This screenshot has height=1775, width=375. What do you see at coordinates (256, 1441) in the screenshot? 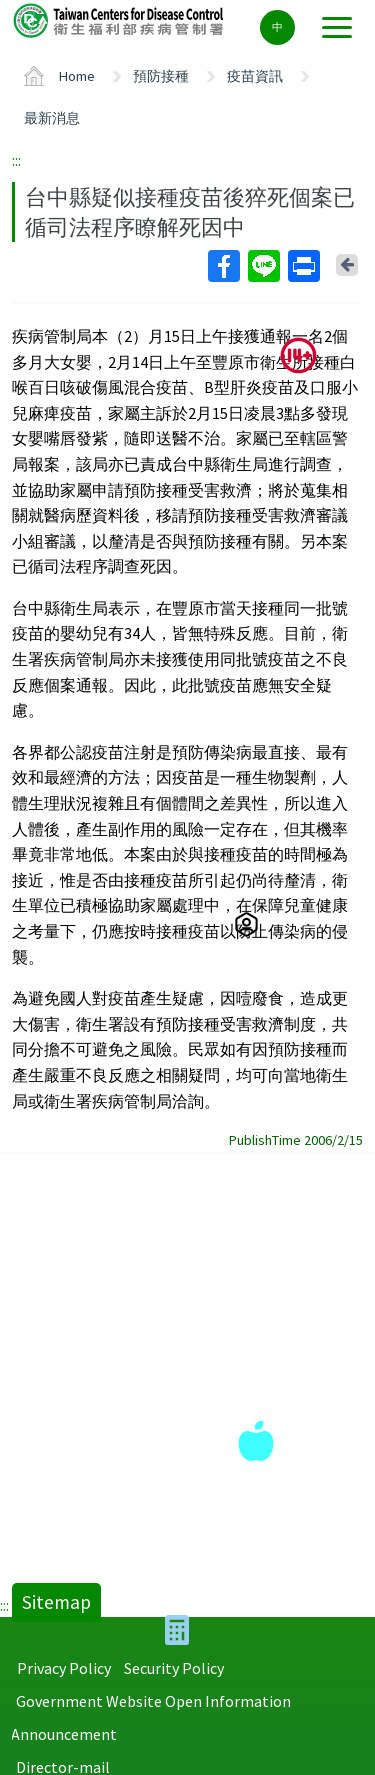
I see `access health or nutrition features` at bounding box center [256, 1441].